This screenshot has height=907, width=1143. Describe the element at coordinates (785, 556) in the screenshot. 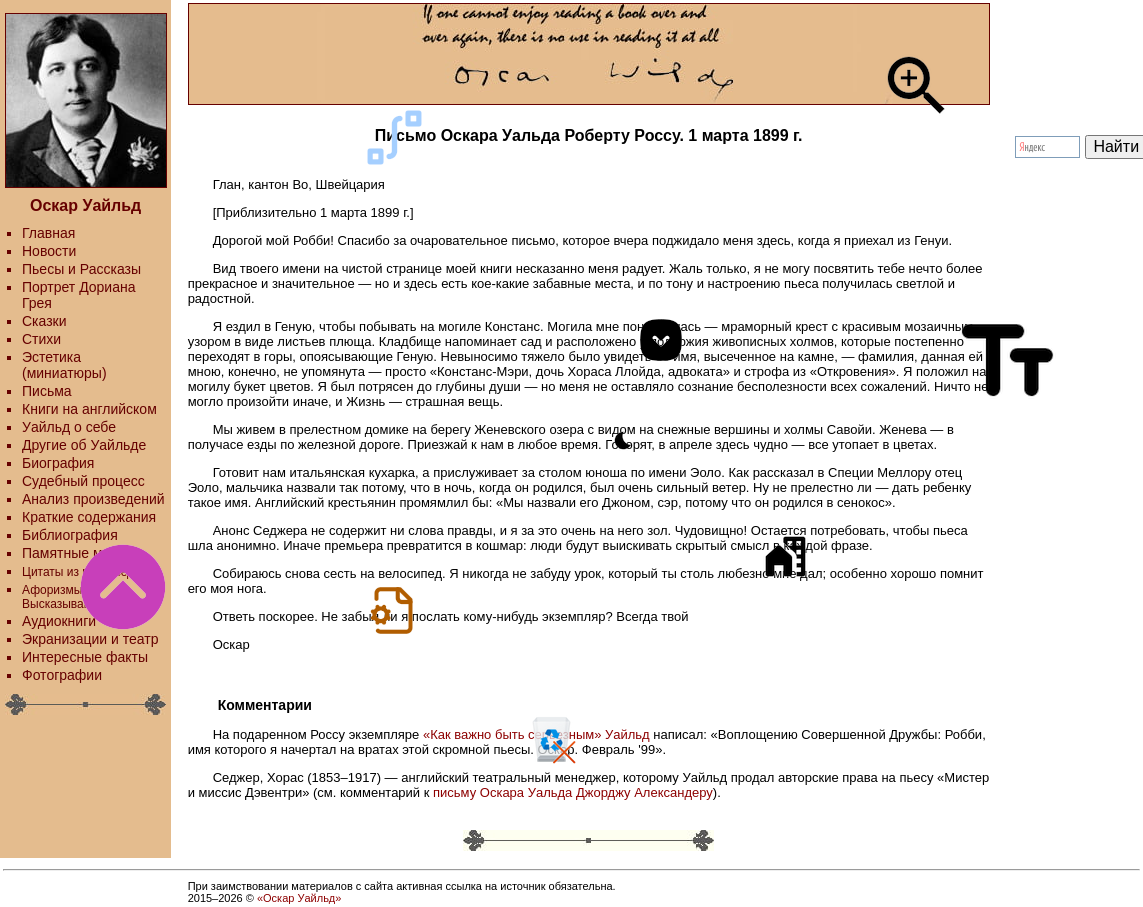

I see `switch between home and work locations` at that location.